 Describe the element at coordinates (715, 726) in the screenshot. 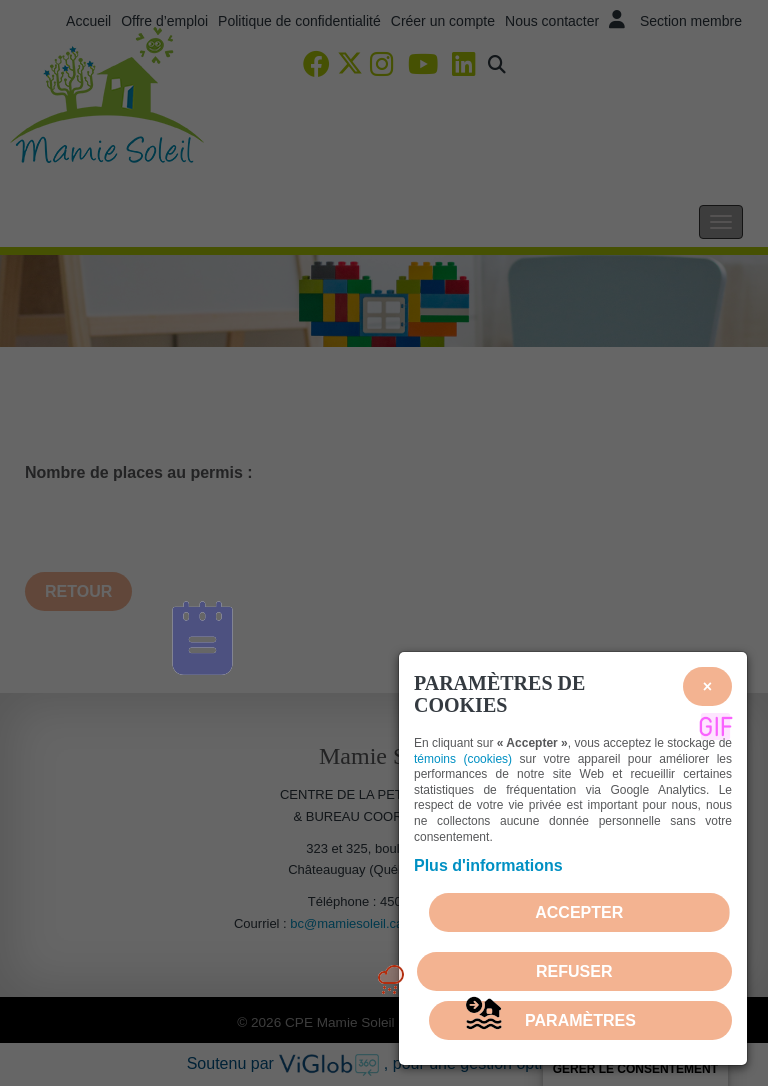

I see `insert a gif into your message` at that location.